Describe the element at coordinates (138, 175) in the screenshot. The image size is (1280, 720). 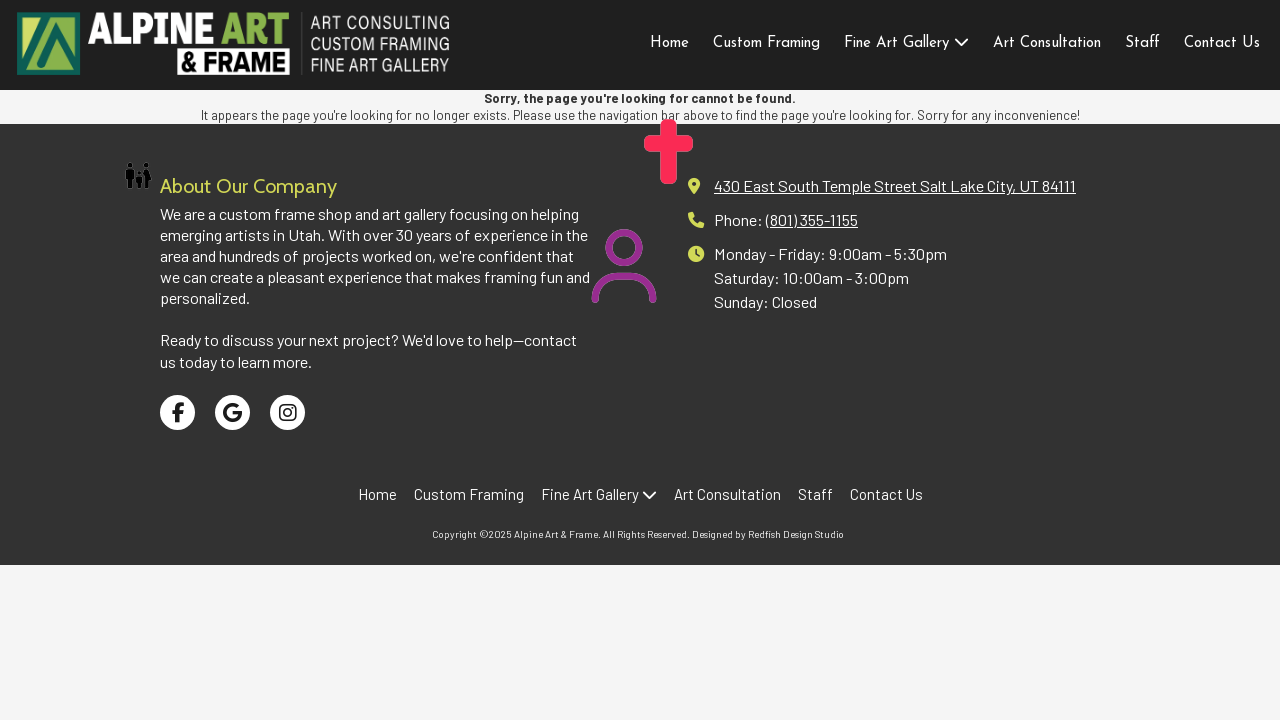
I see `indicates family restroom availability` at that location.